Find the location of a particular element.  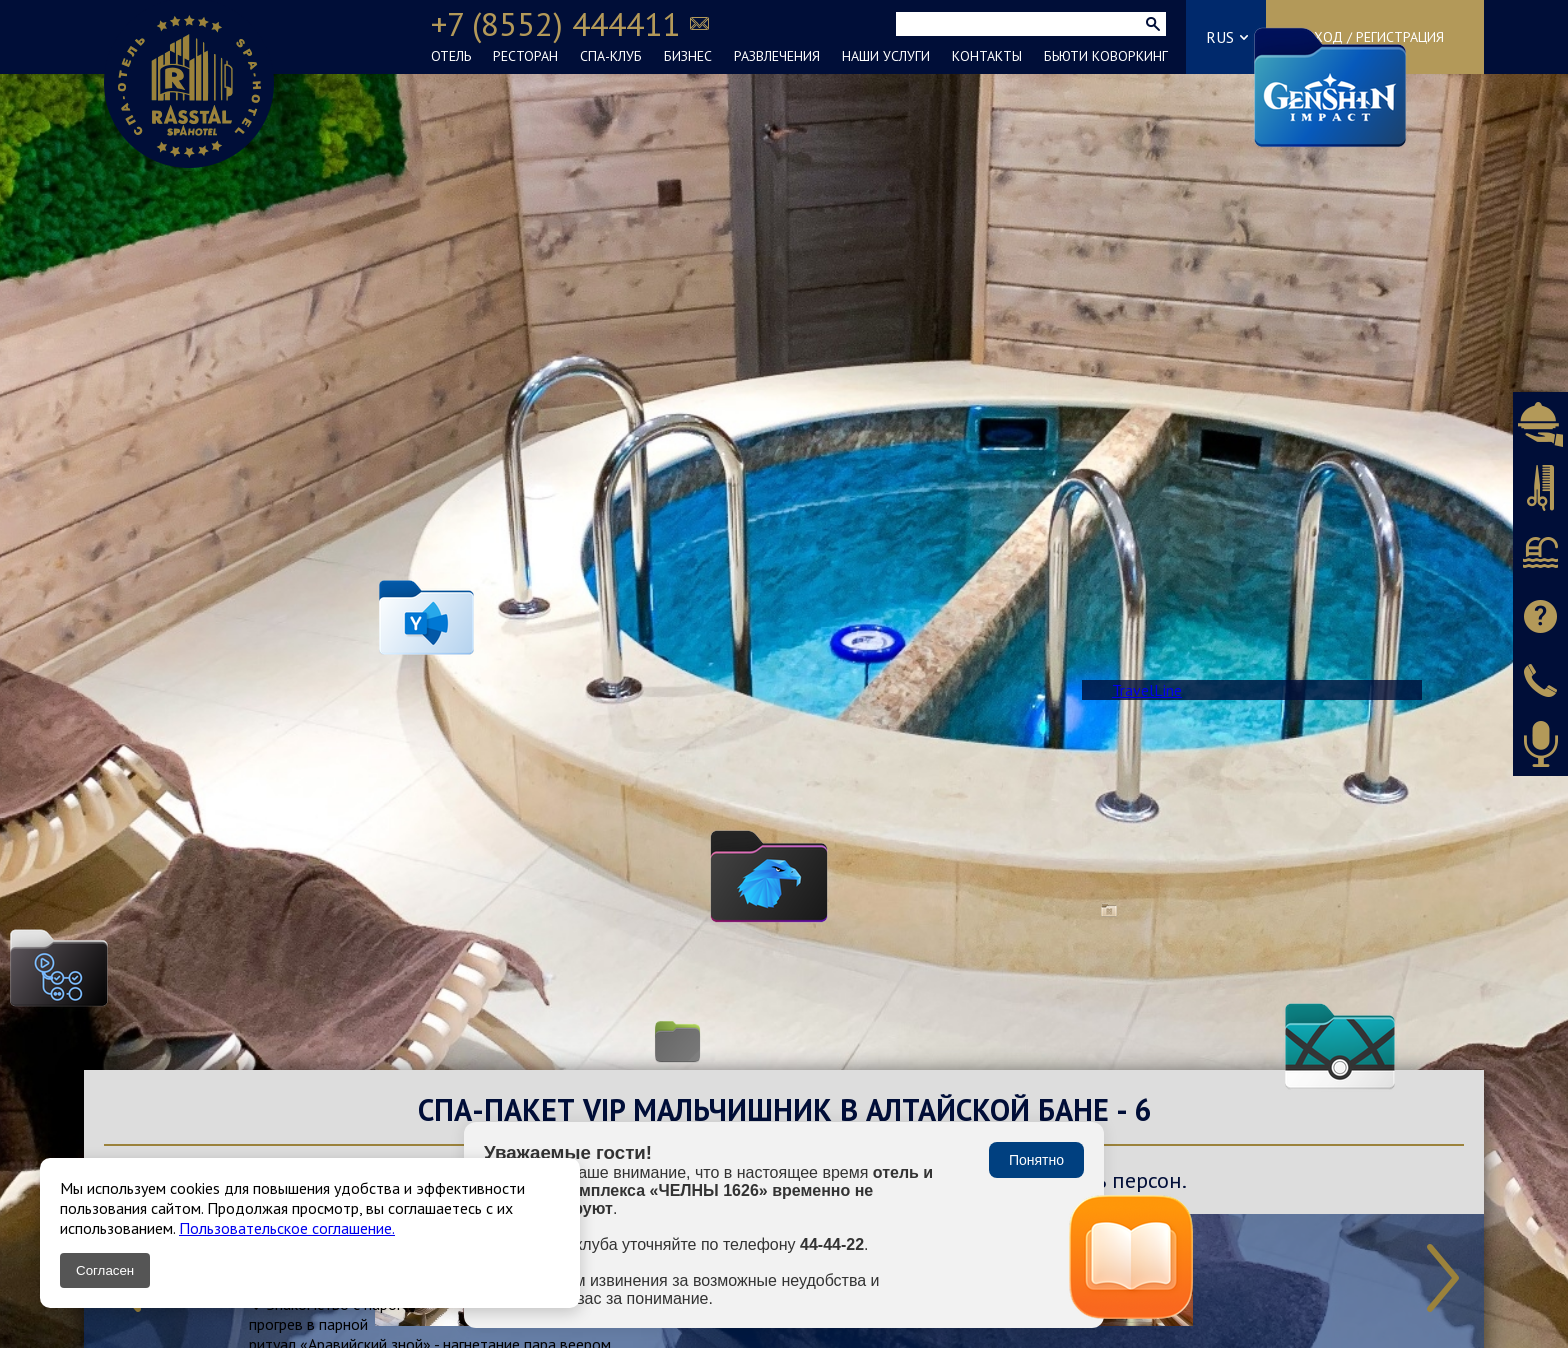

folder containing github actions workflows is located at coordinates (58, 970).